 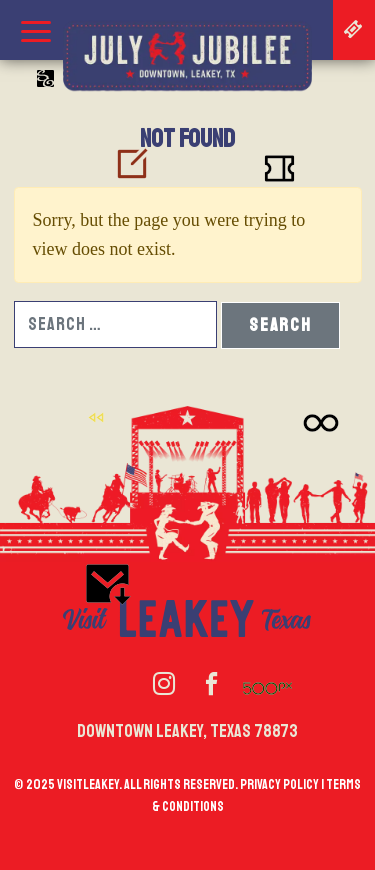 What do you see at coordinates (321, 423) in the screenshot?
I see `indicates unlimited or infinite content` at bounding box center [321, 423].